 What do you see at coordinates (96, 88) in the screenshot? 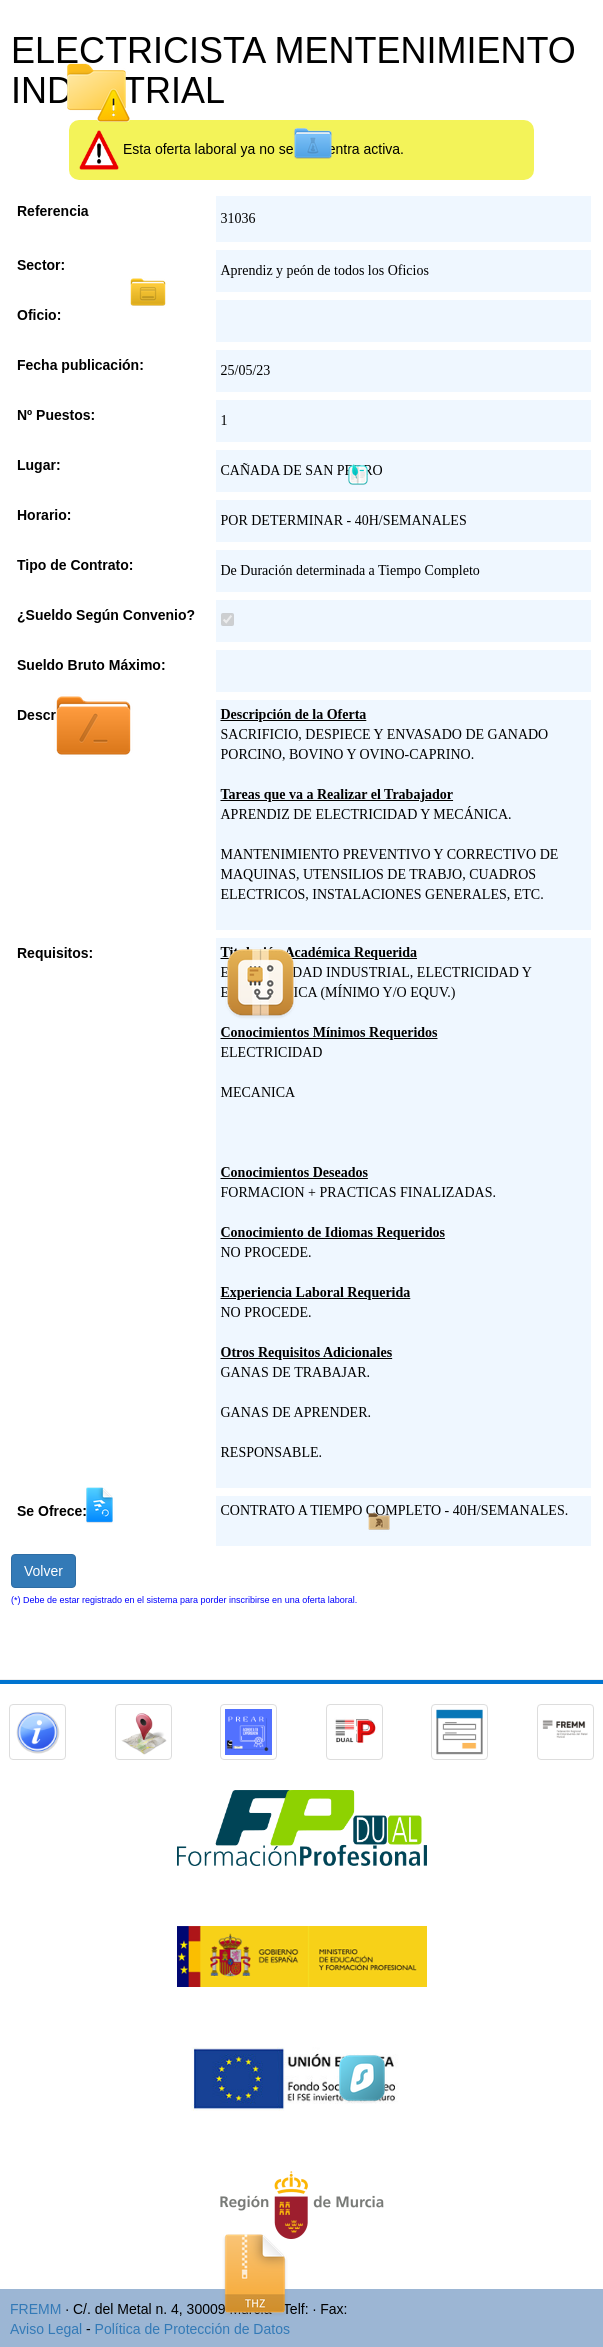
I see `folder contains items with warnings or errors` at bounding box center [96, 88].